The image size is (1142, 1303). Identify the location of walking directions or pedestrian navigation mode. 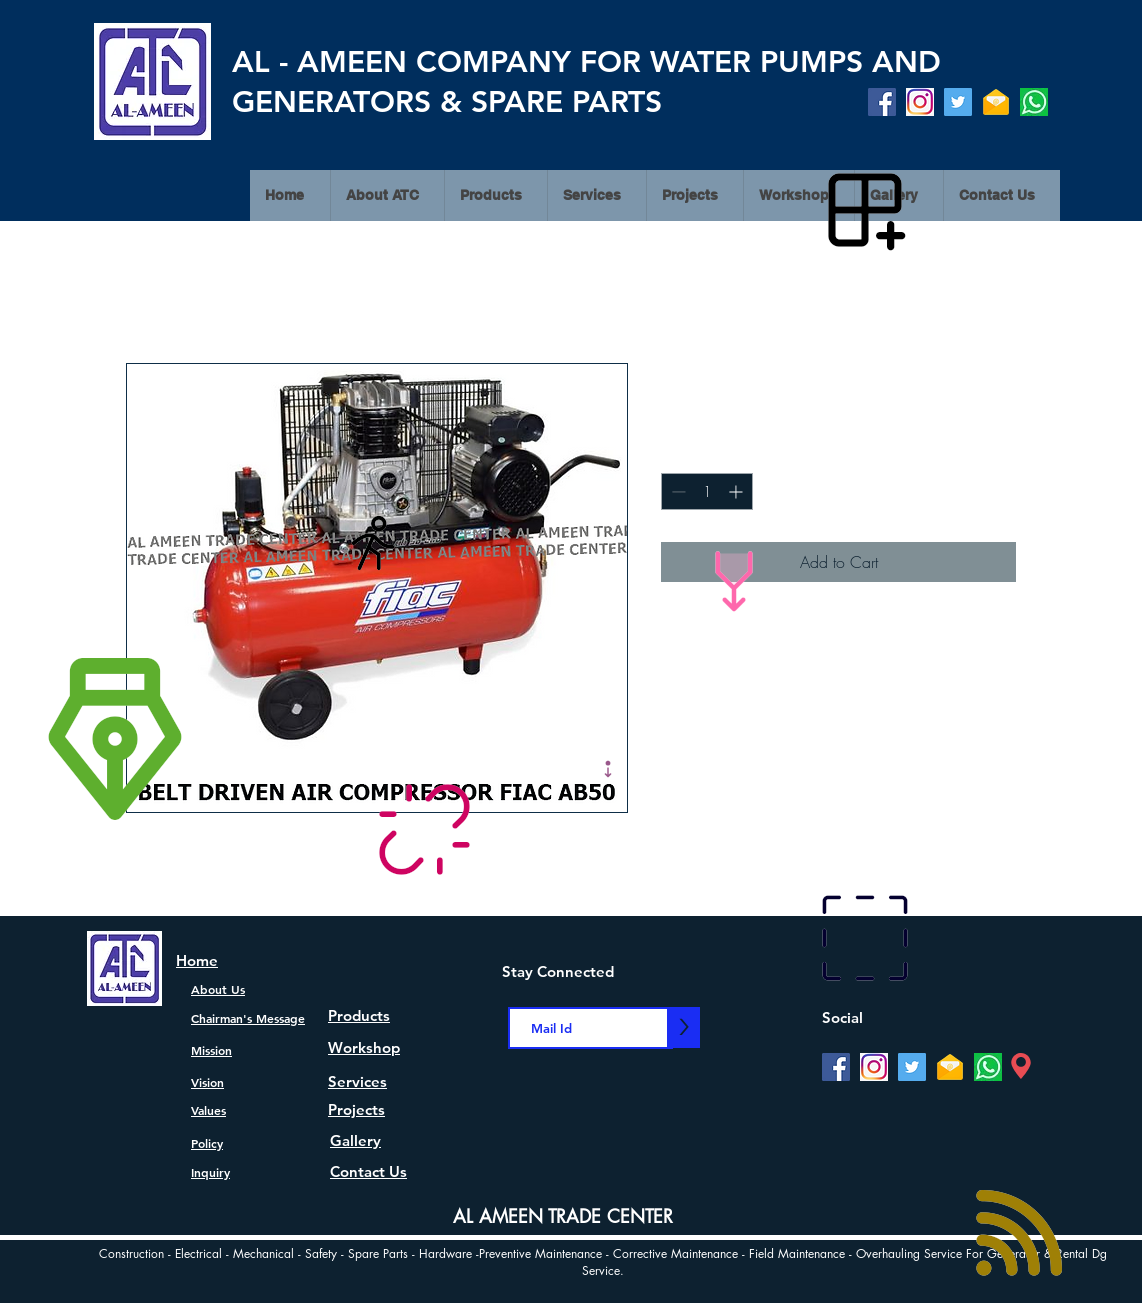
(373, 543).